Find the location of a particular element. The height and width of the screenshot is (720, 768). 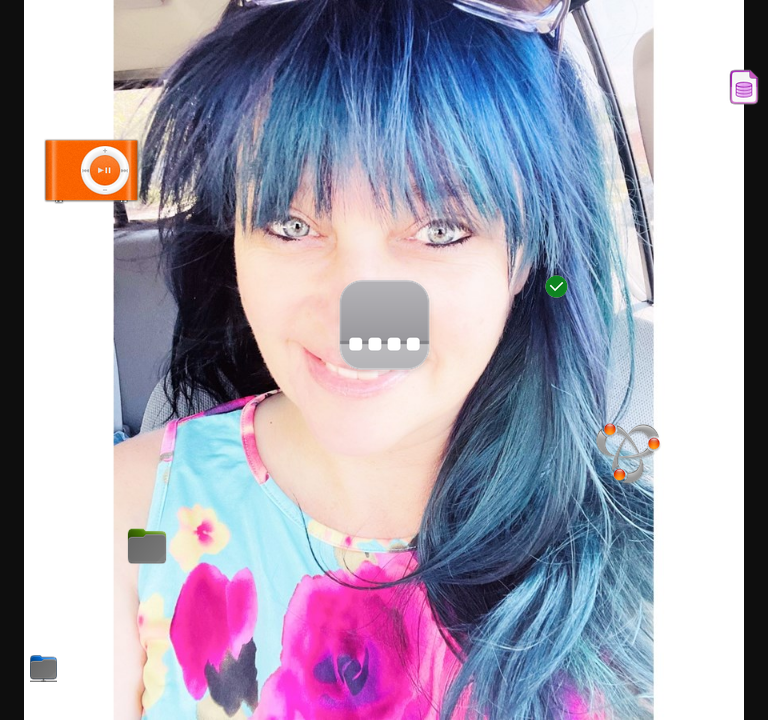

iPod shuffle device connected is located at coordinates (91, 153).